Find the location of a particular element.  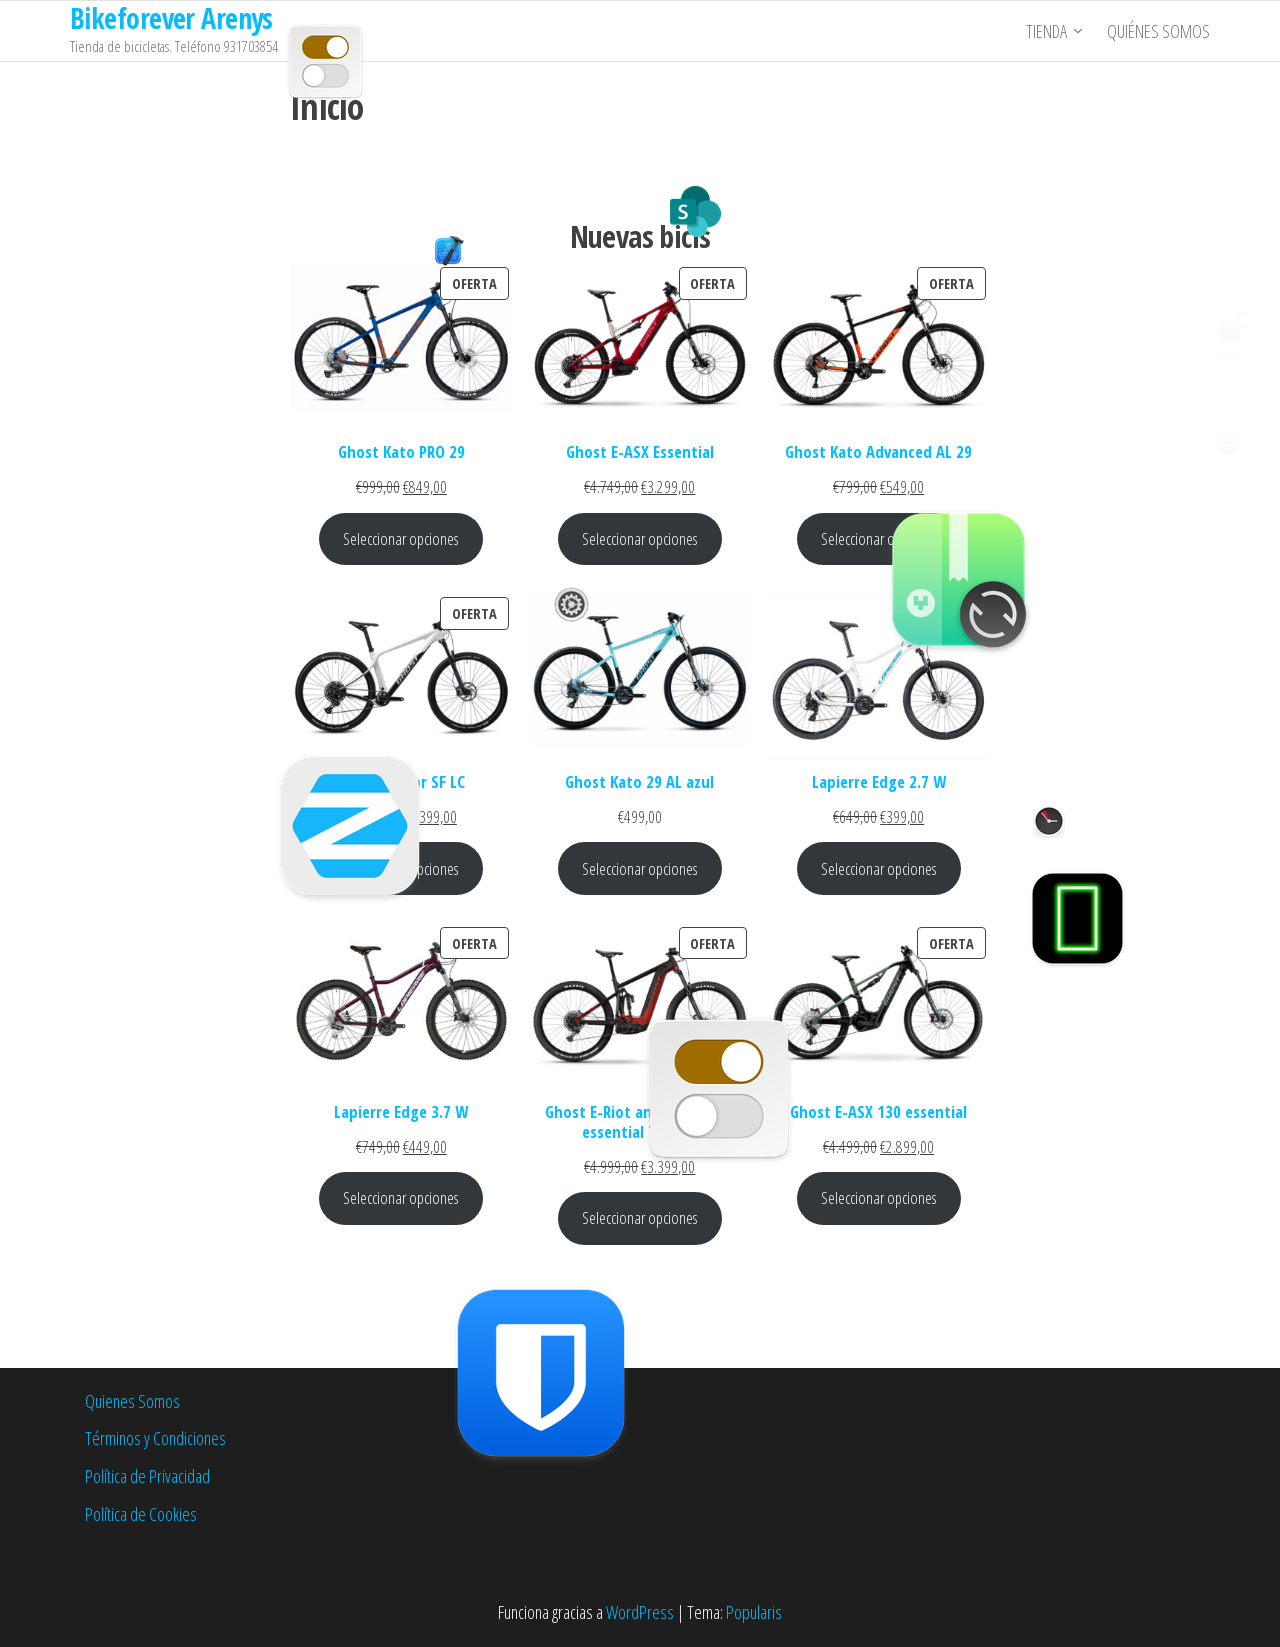

launch portal reloaded game is located at coordinates (1077, 918).